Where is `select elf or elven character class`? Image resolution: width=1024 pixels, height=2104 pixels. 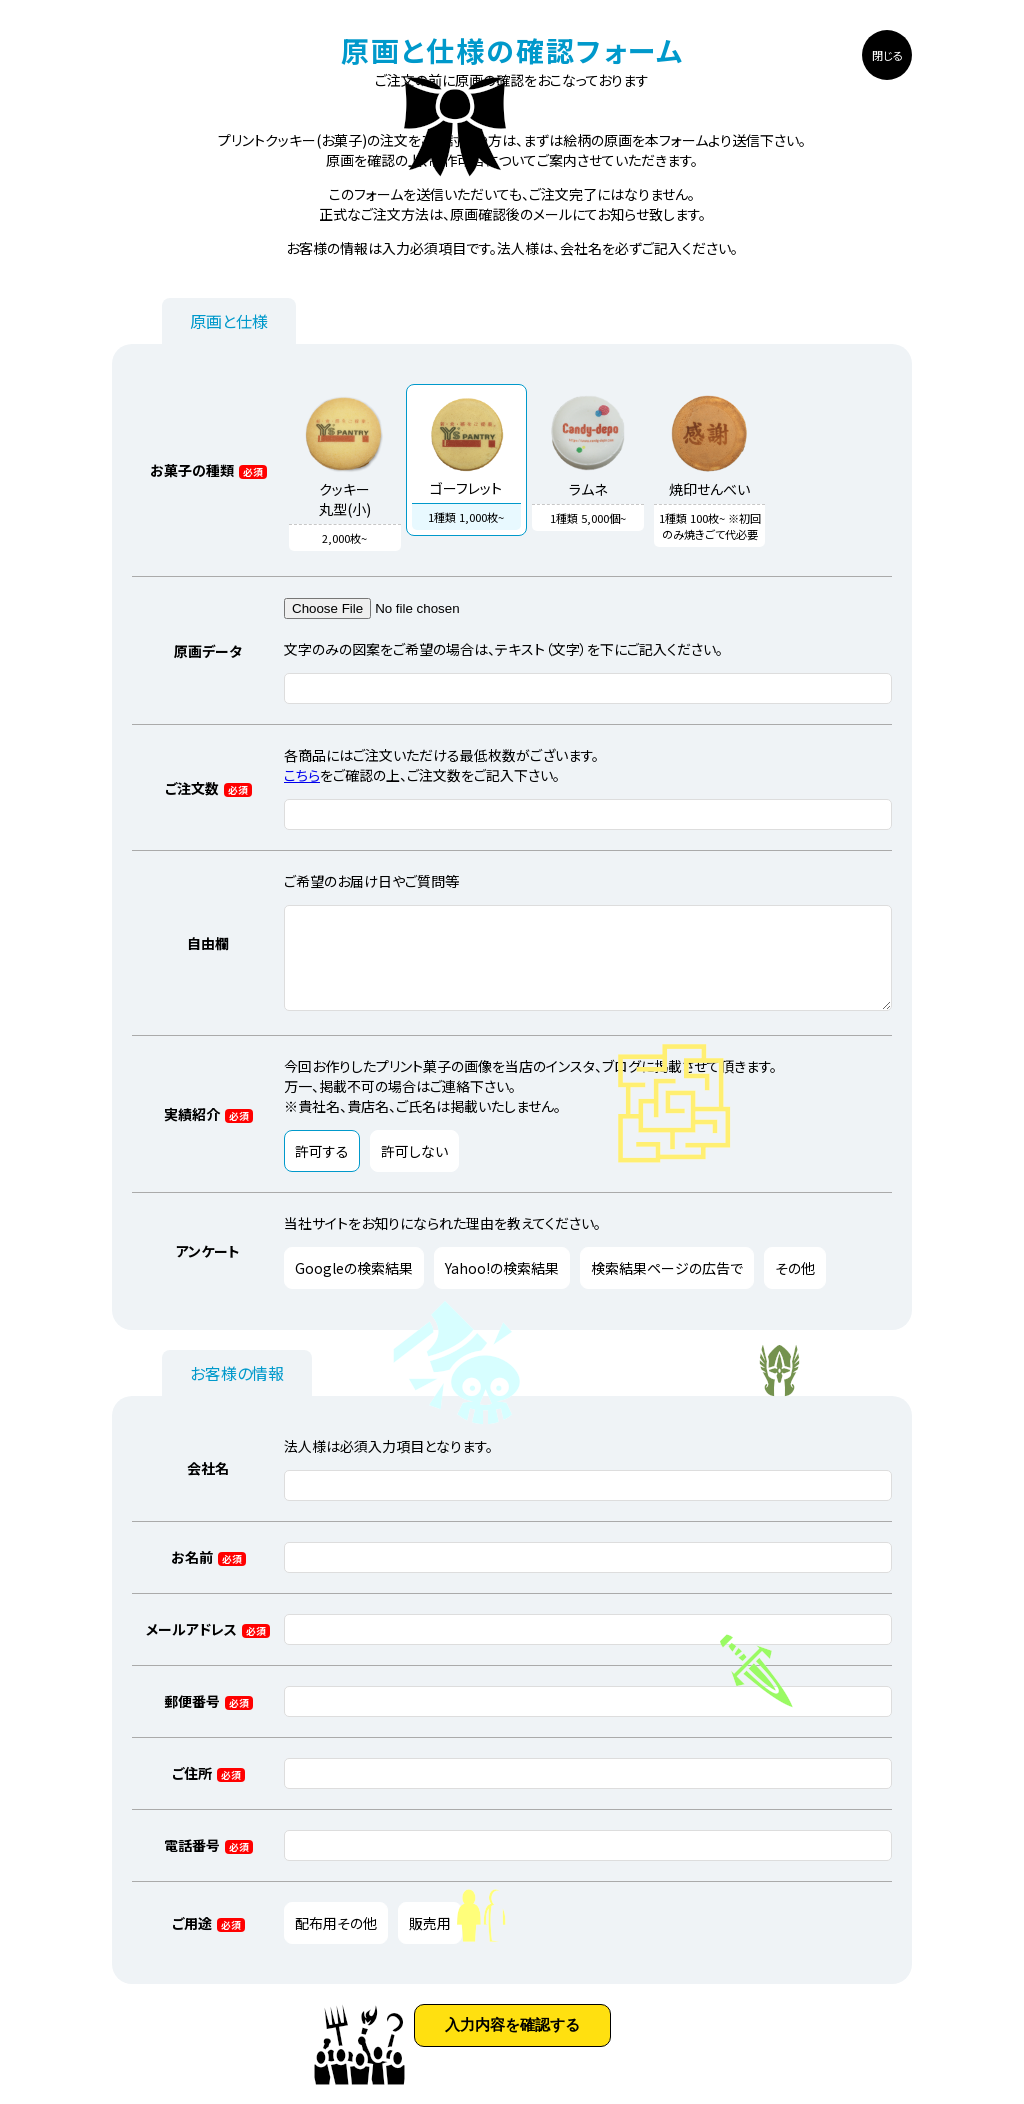
select elf or elven character class is located at coordinates (779, 1370).